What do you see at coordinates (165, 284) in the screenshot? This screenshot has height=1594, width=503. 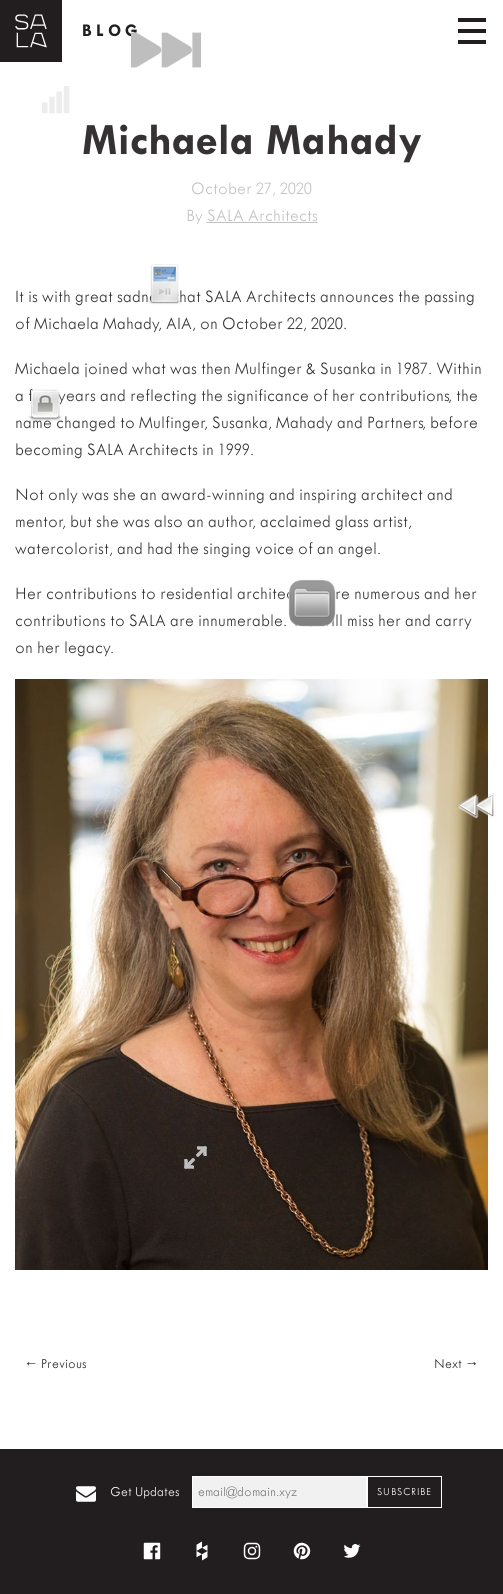 I see `open media player application` at bounding box center [165, 284].